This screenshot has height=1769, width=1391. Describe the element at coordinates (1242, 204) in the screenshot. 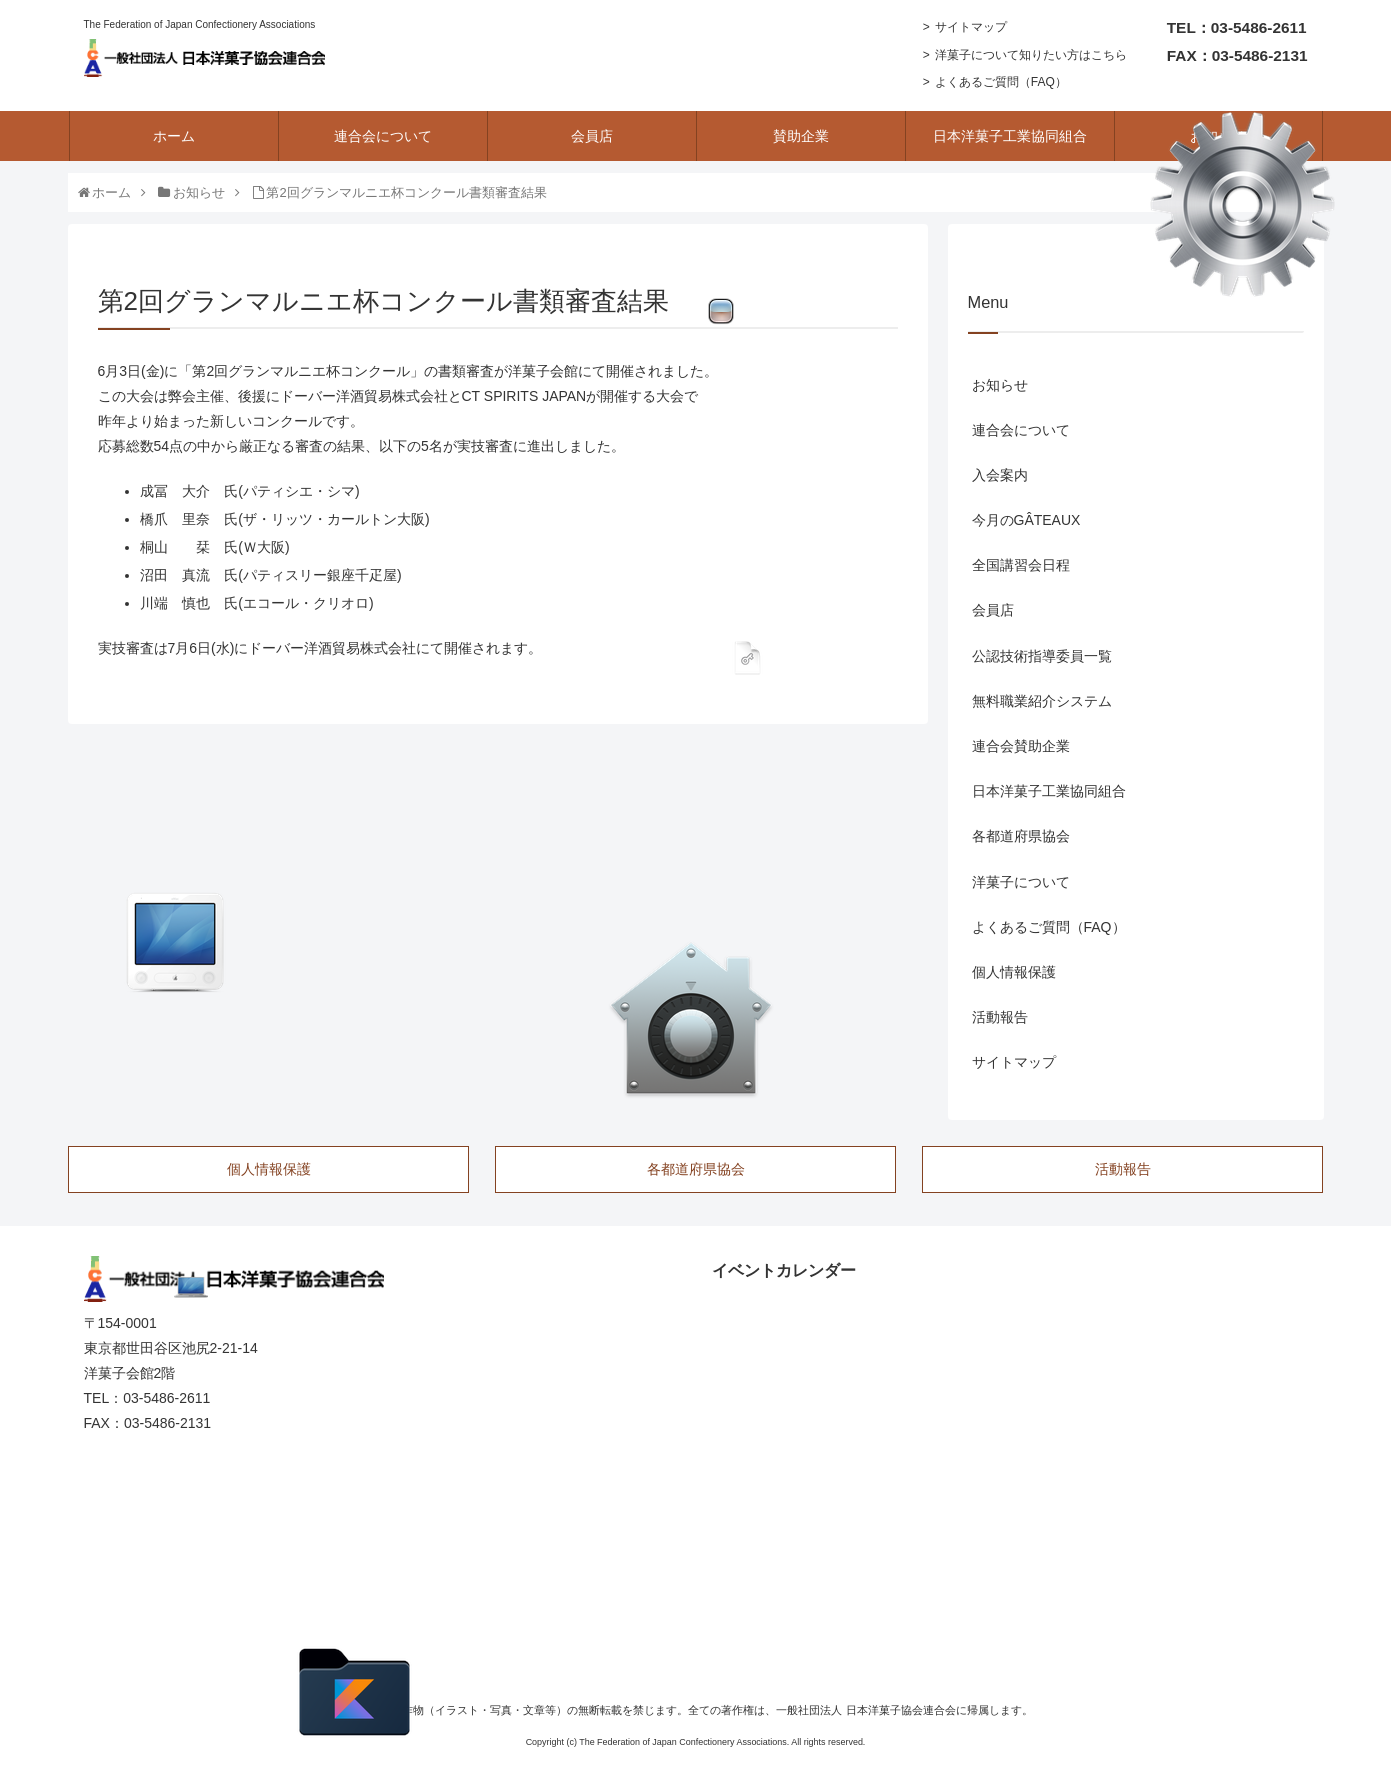

I see `access behavior settings in the media library` at that location.